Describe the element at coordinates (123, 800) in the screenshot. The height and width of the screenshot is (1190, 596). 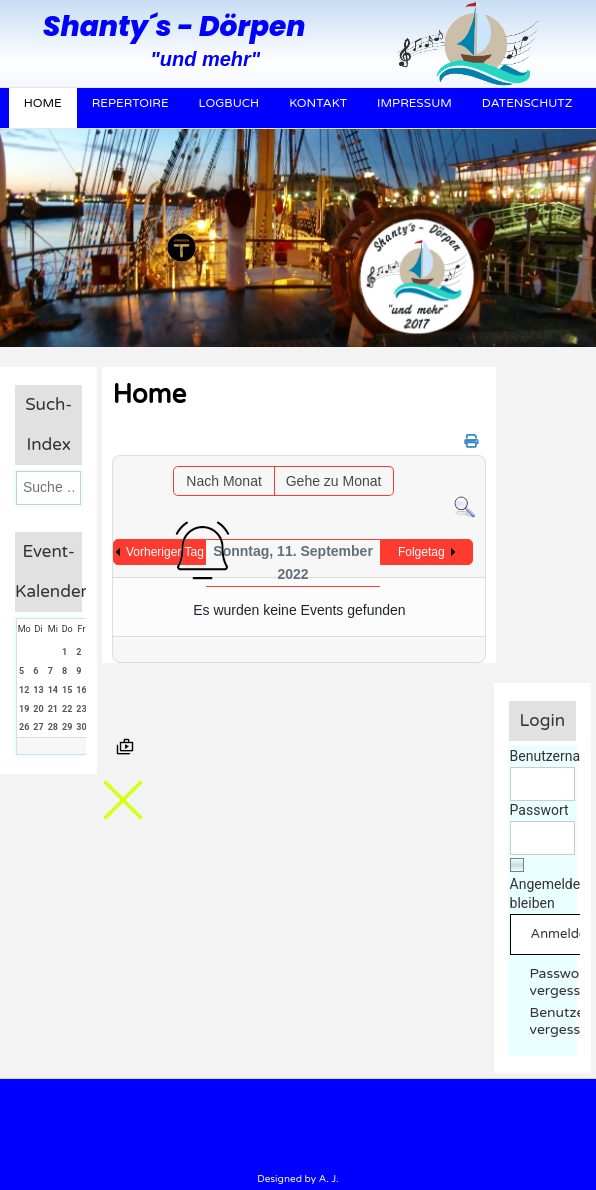
I see `close a window or dialog` at that location.